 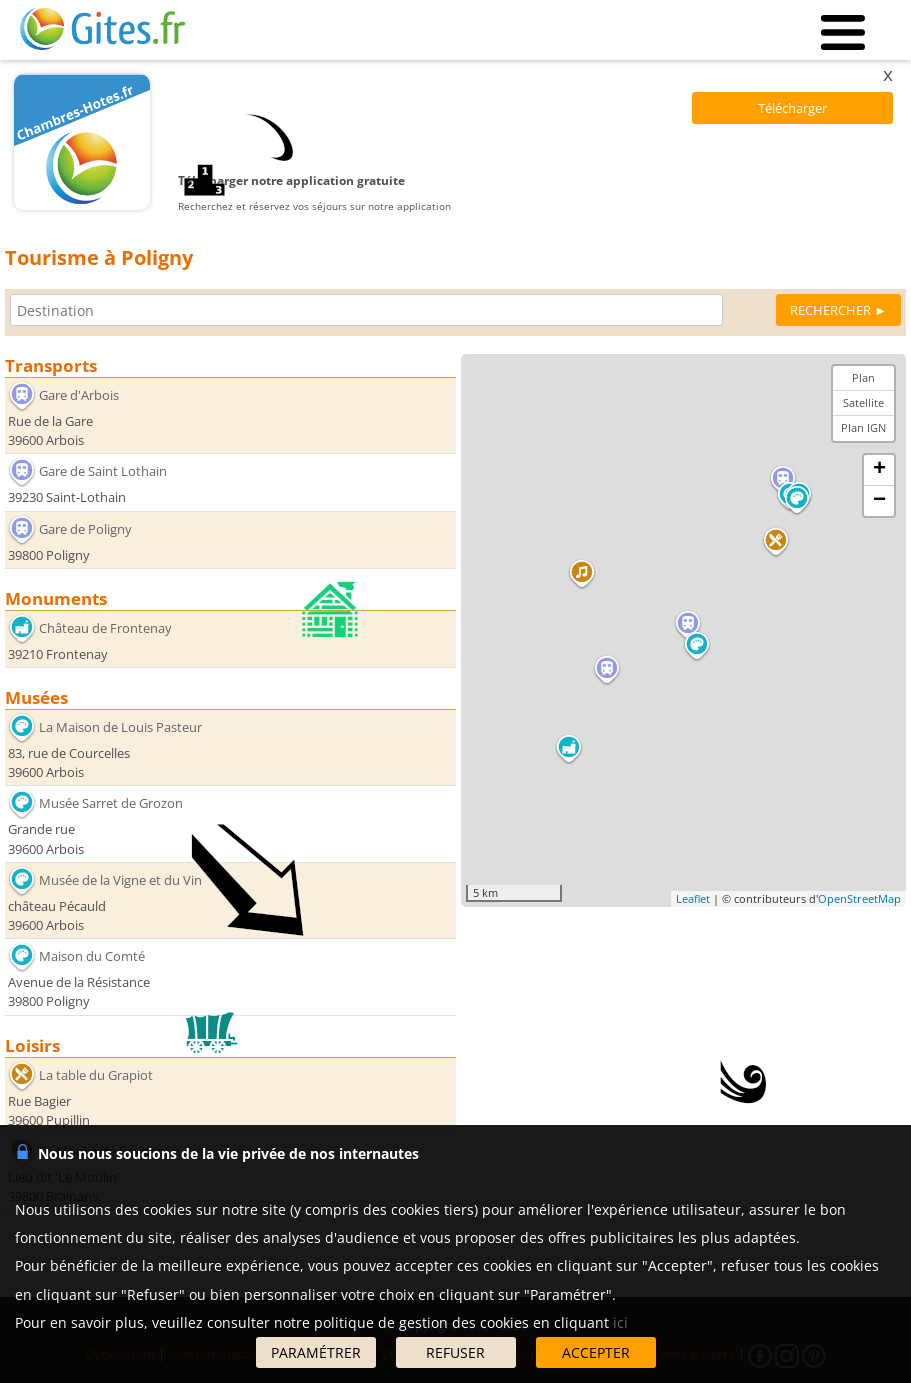 What do you see at coordinates (330, 610) in the screenshot?
I see `select a cabin or lodge accommodation` at bounding box center [330, 610].